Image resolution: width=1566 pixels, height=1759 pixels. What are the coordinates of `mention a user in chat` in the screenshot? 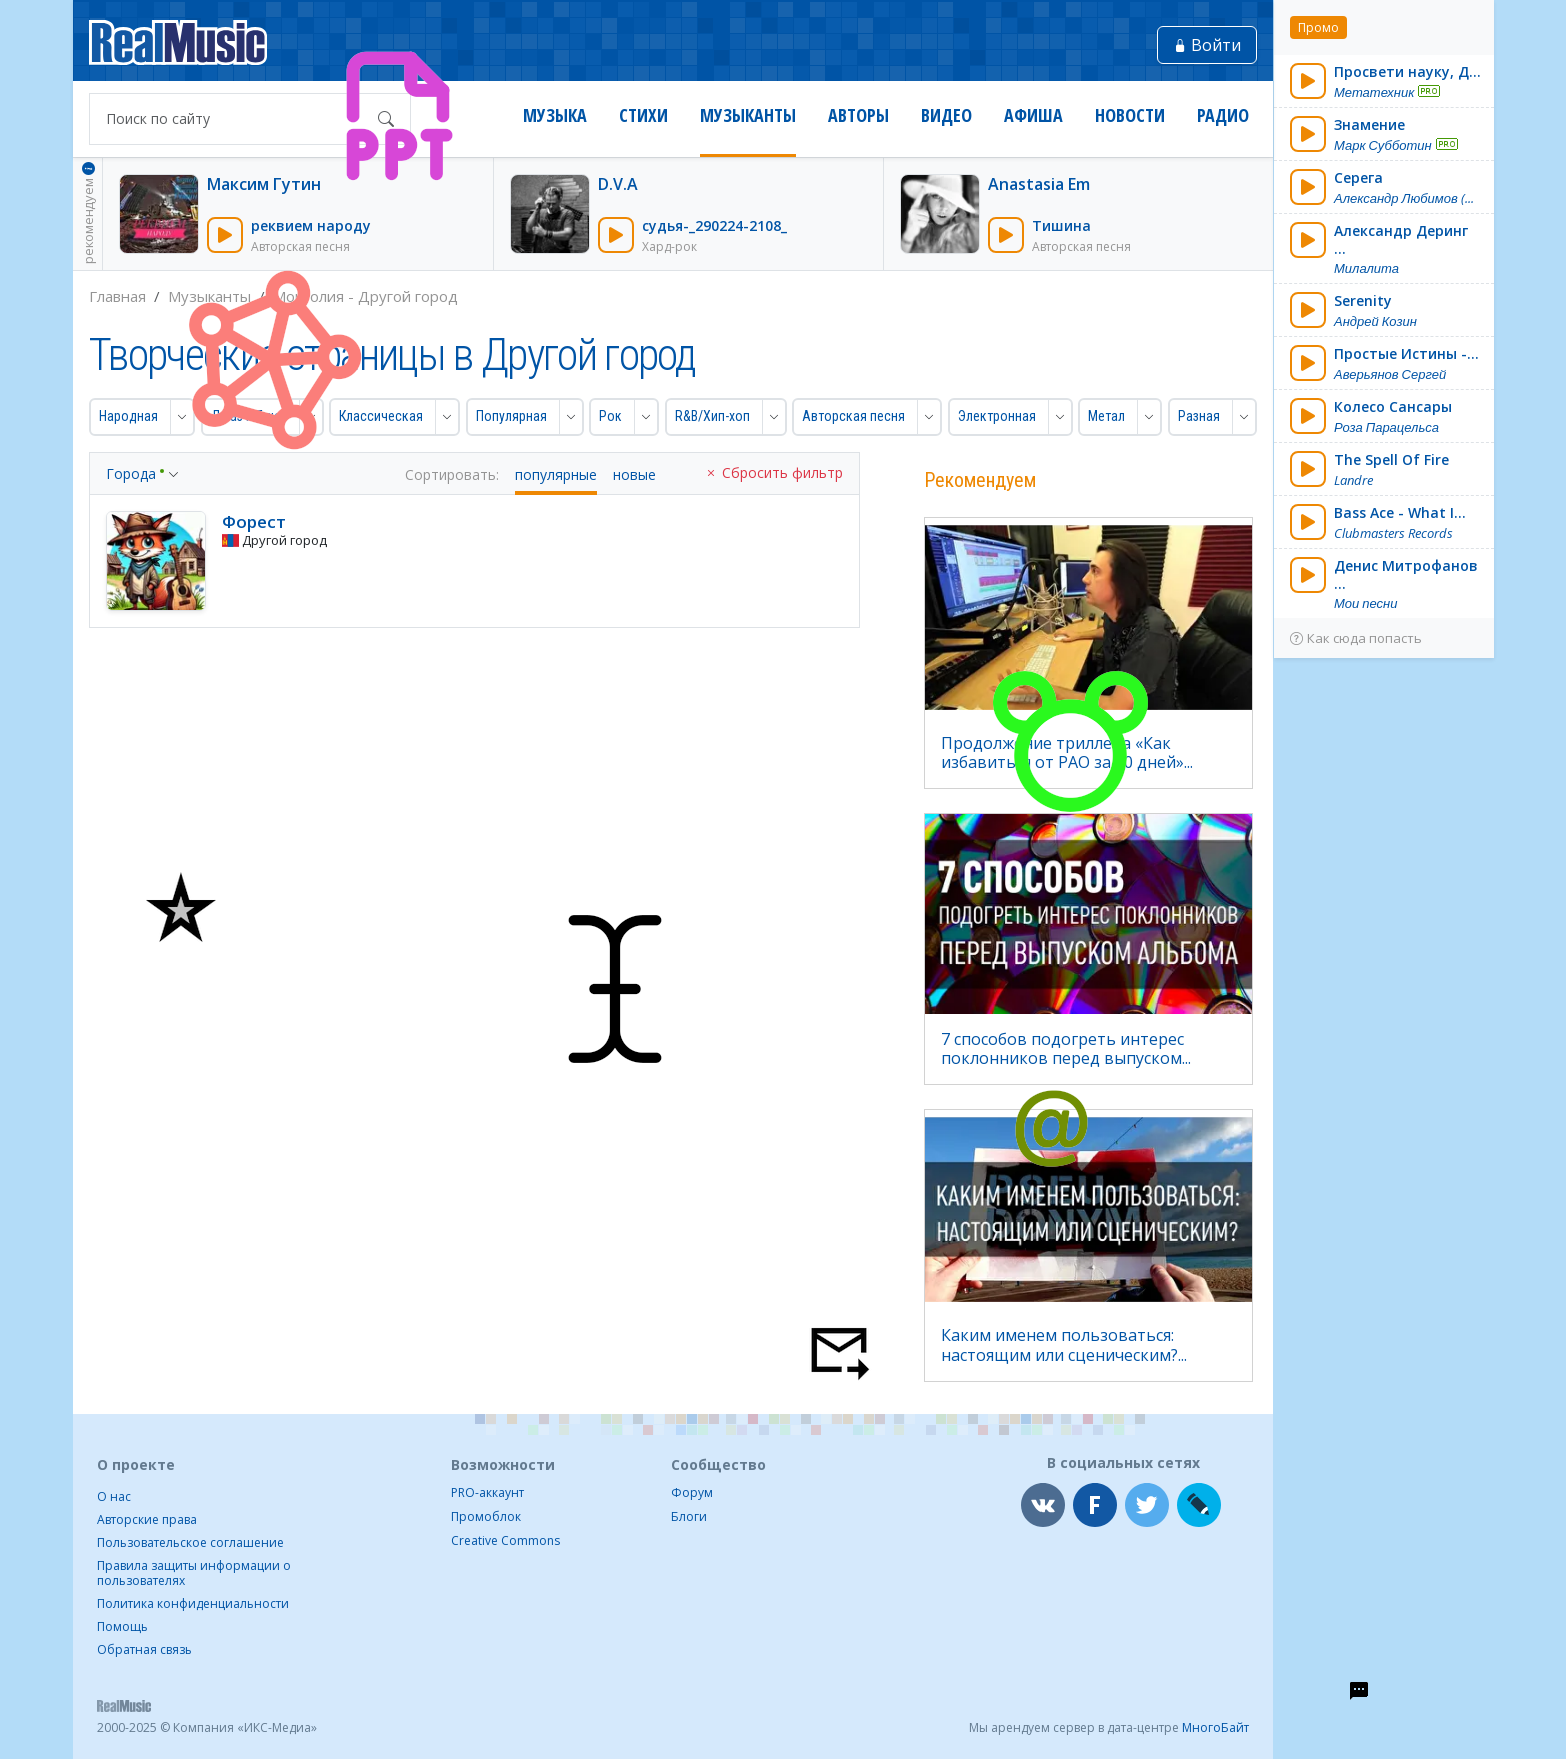 It's located at (1051, 1128).